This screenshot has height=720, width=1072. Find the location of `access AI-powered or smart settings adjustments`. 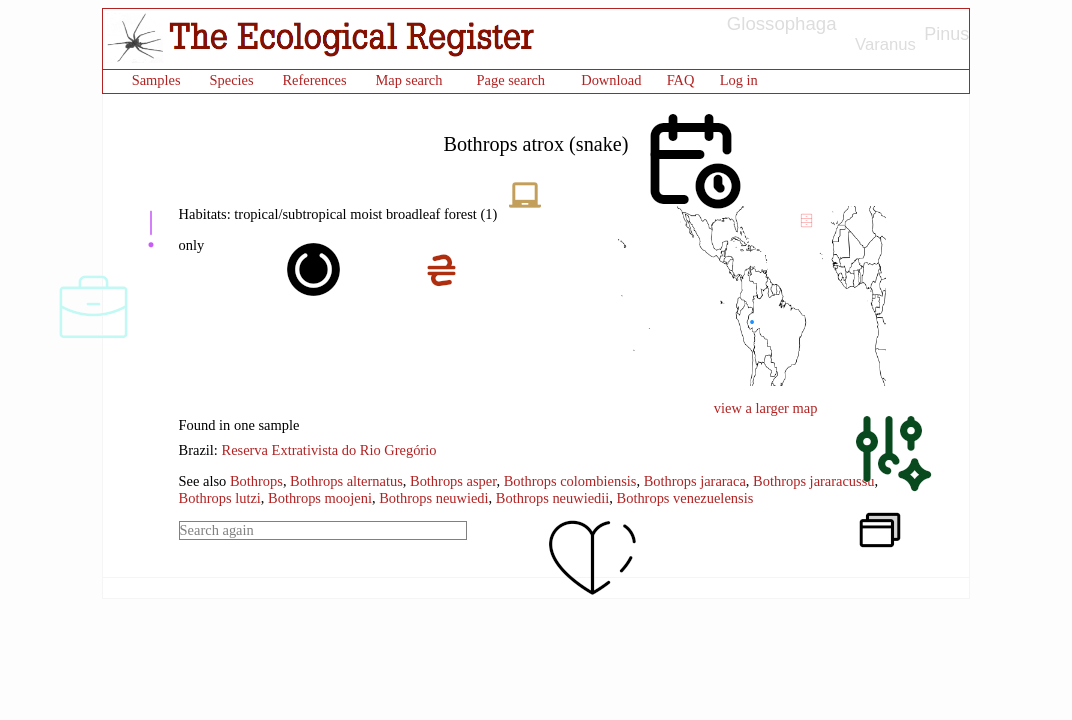

access AI-powered or smart settings adjustments is located at coordinates (889, 449).